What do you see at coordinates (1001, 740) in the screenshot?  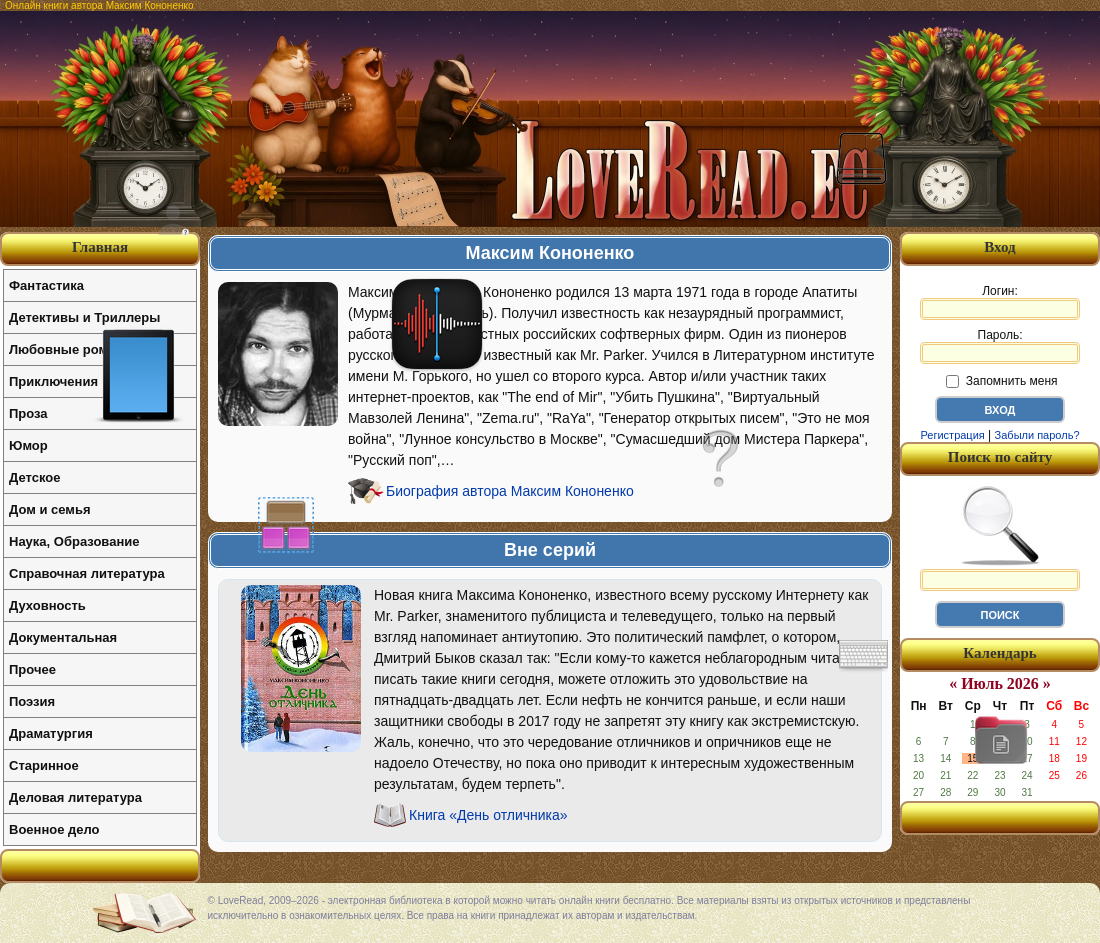 I see `open your documents folder` at bounding box center [1001, 740].